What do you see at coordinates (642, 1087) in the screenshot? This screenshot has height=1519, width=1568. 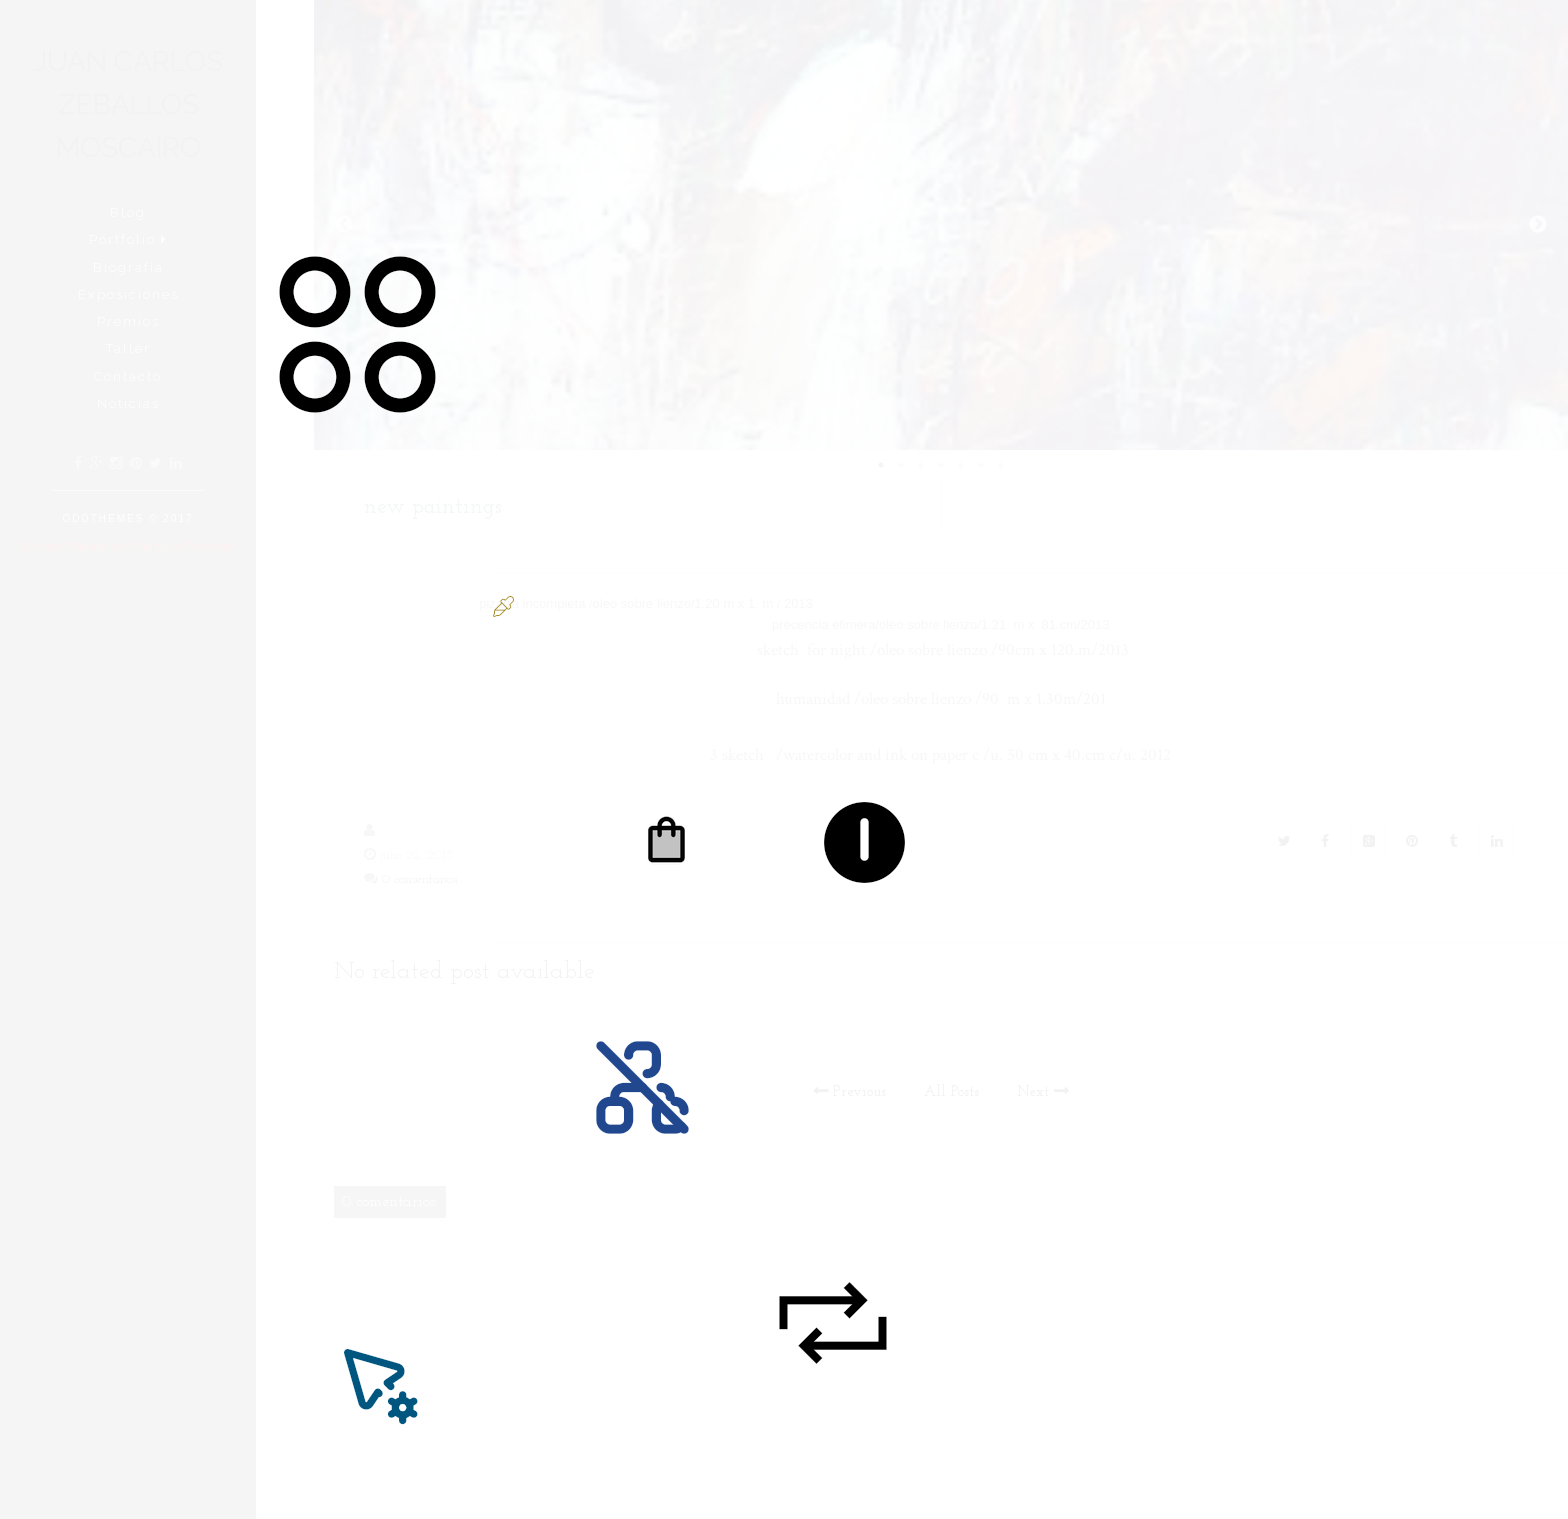 I see `disable site structure view` at bounding box center [642, 1087].